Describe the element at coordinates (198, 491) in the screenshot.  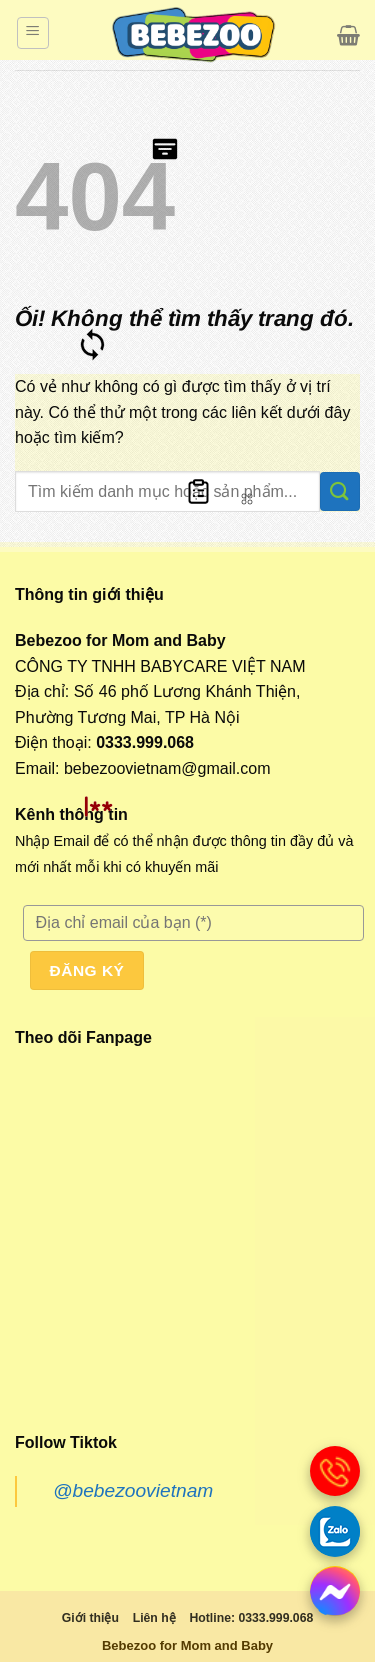
I see `view task list or checklist` at that location.